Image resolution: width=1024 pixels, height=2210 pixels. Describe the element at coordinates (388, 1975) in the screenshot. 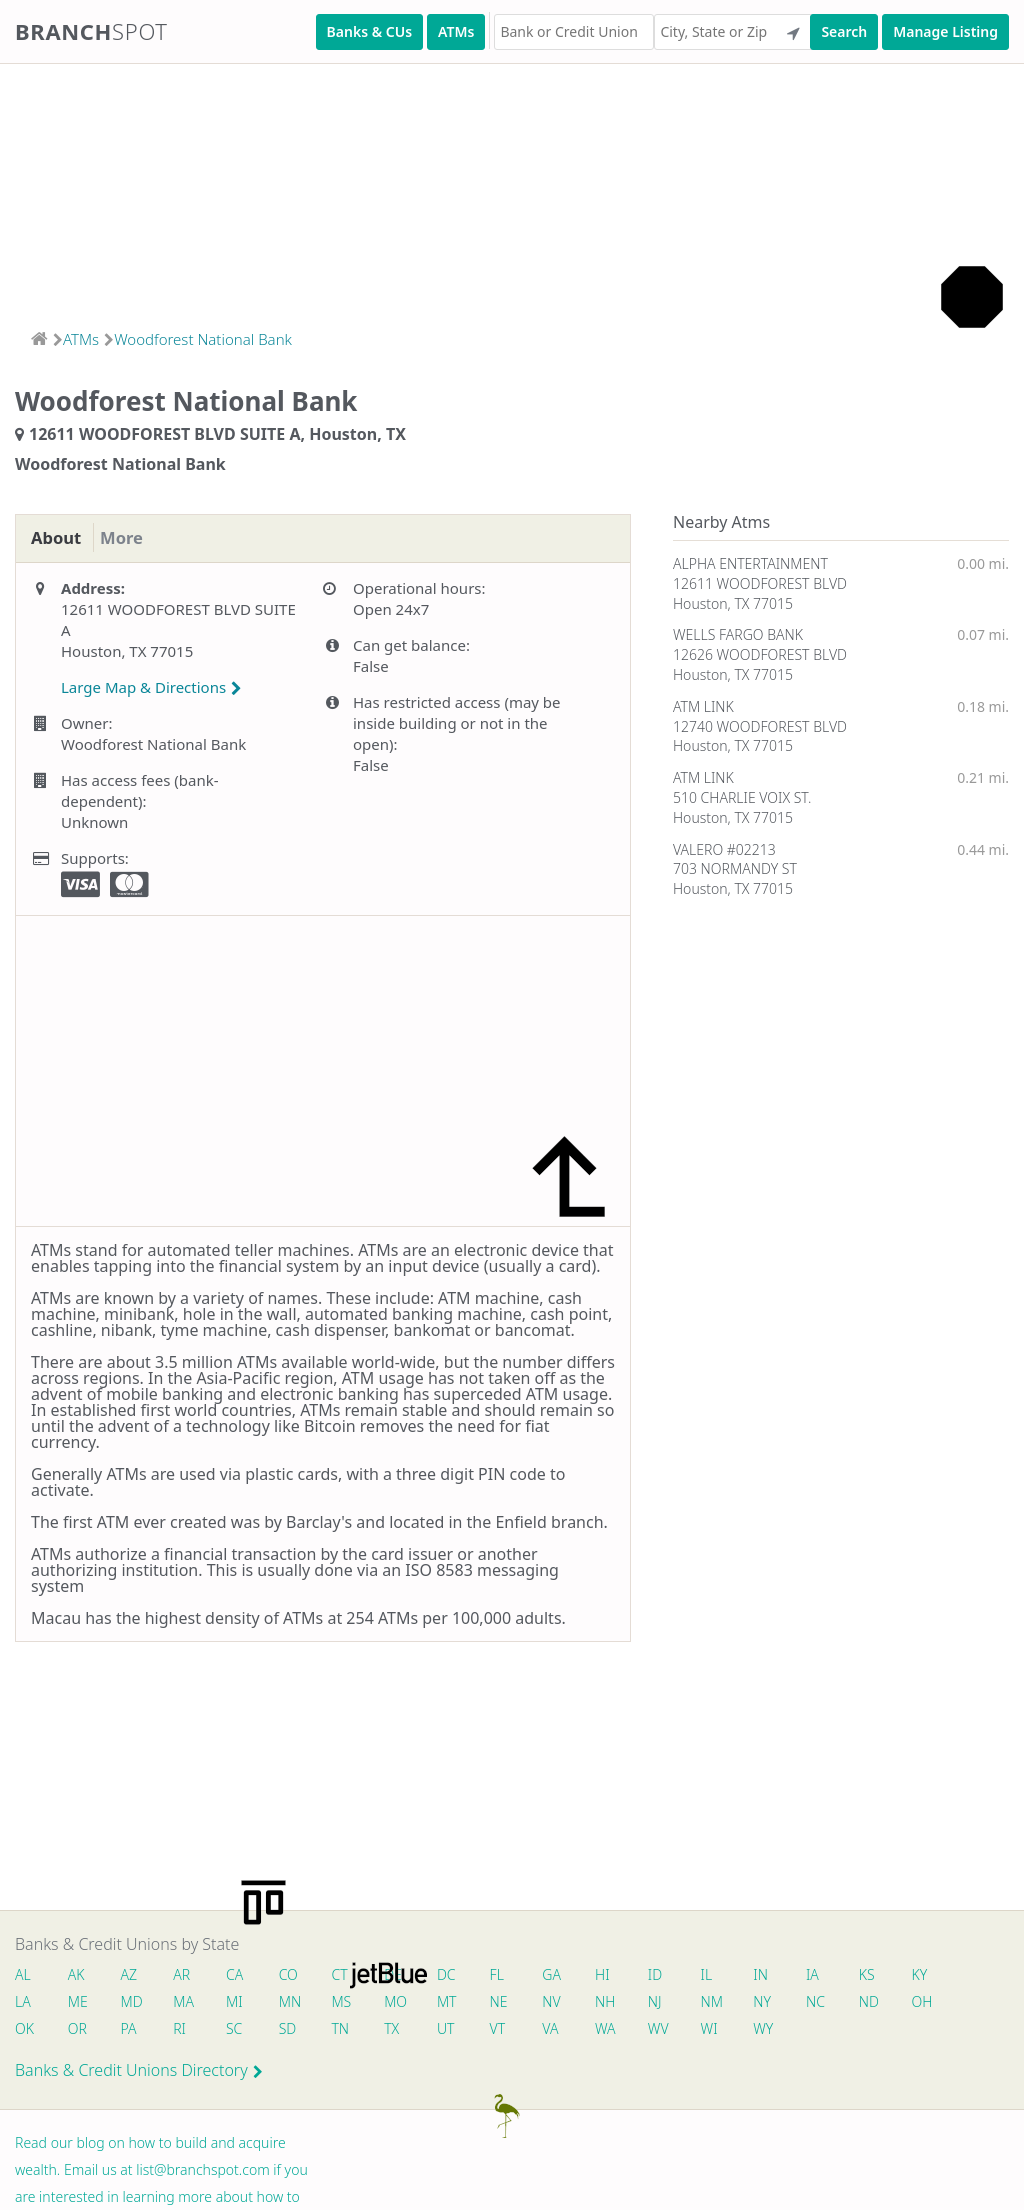

I see `access JetBlue airline services` at that location.